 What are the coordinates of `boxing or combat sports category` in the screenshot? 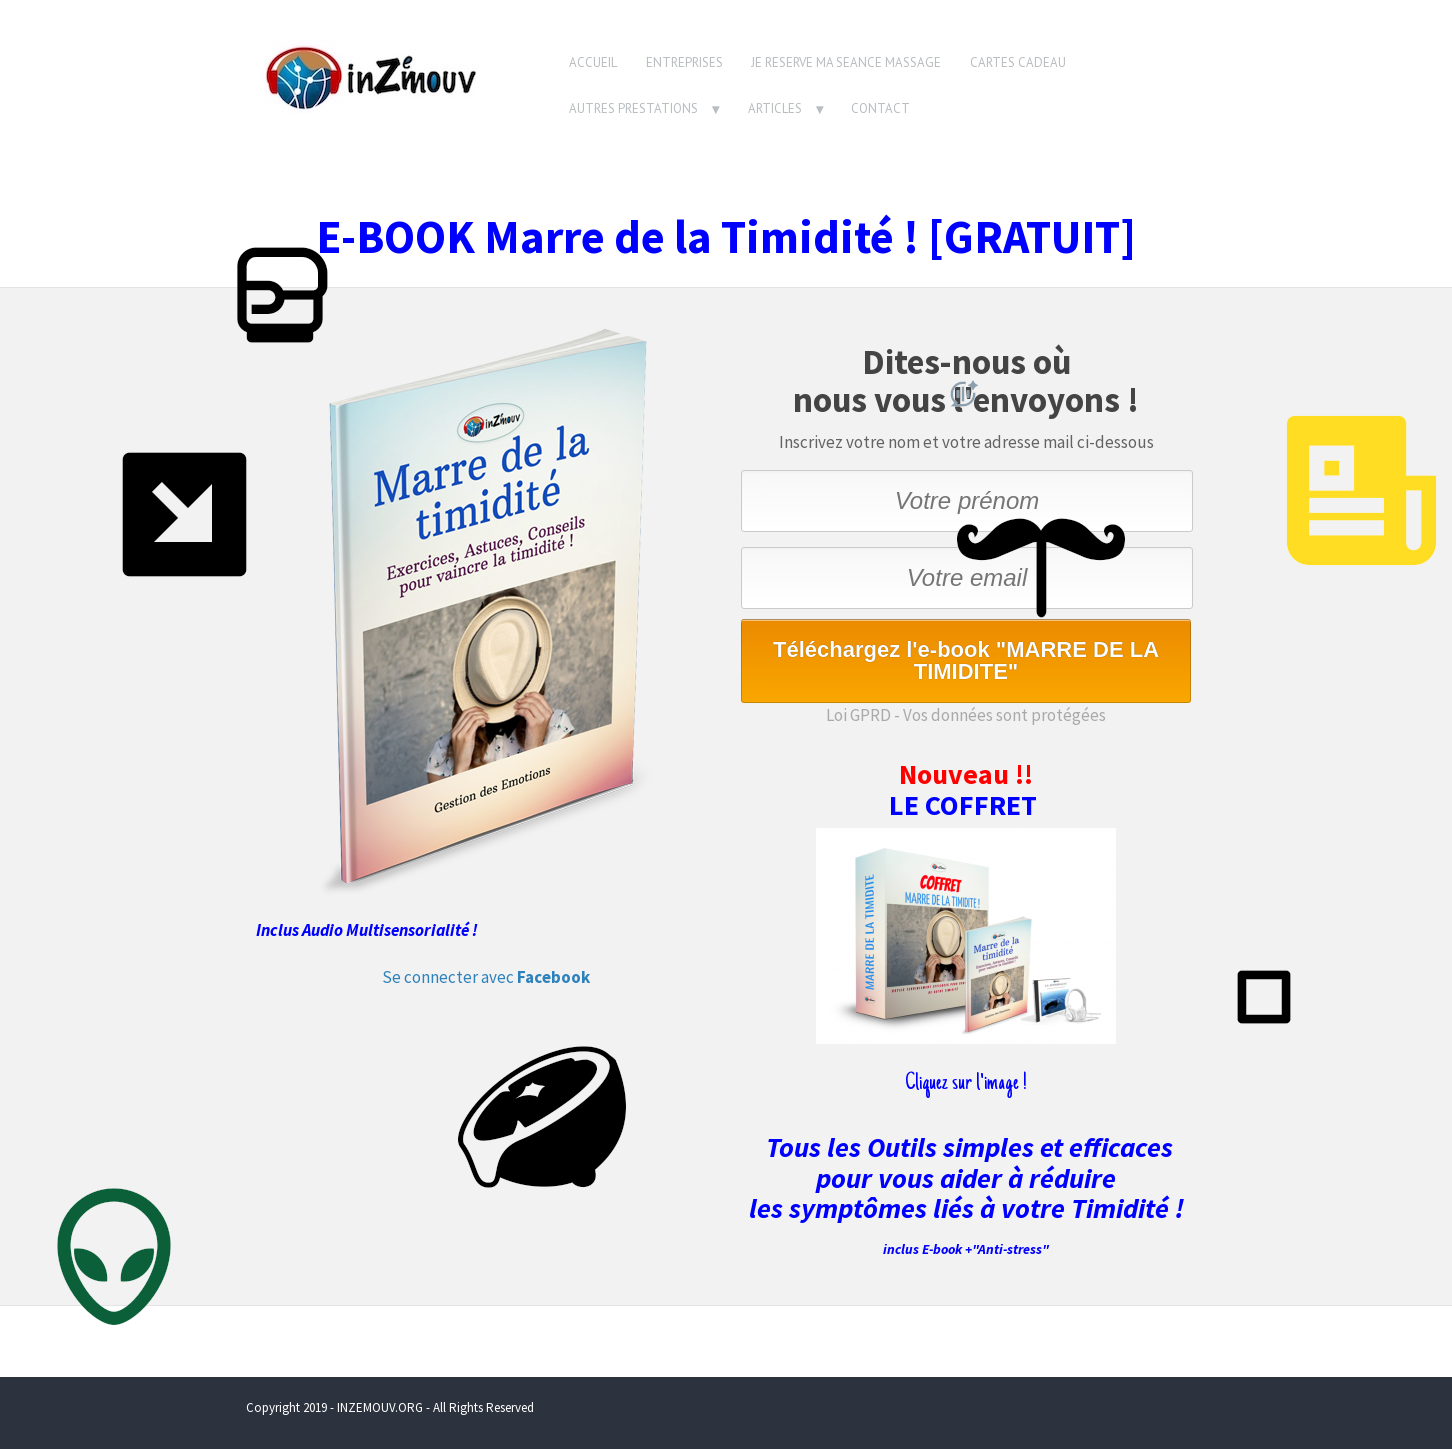 It's located at (280, 295).